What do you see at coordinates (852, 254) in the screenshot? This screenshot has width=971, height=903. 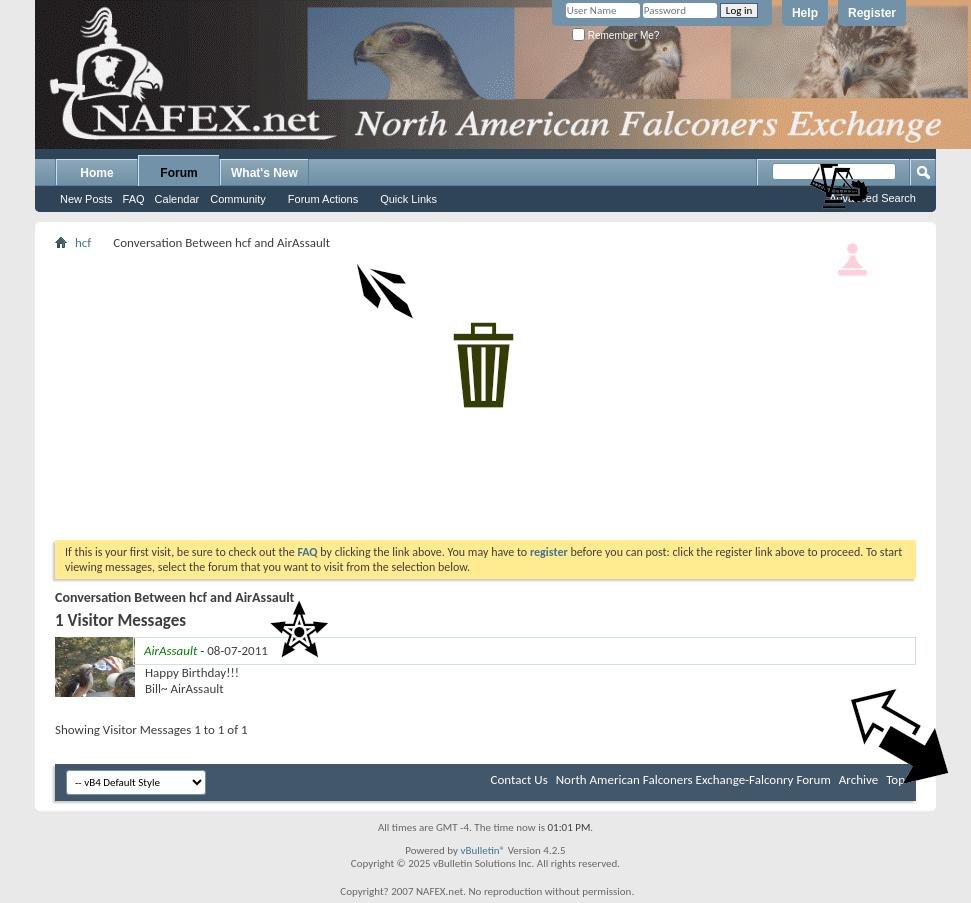 I see `play chess or start a chess game` at bounding box center [852, 254].